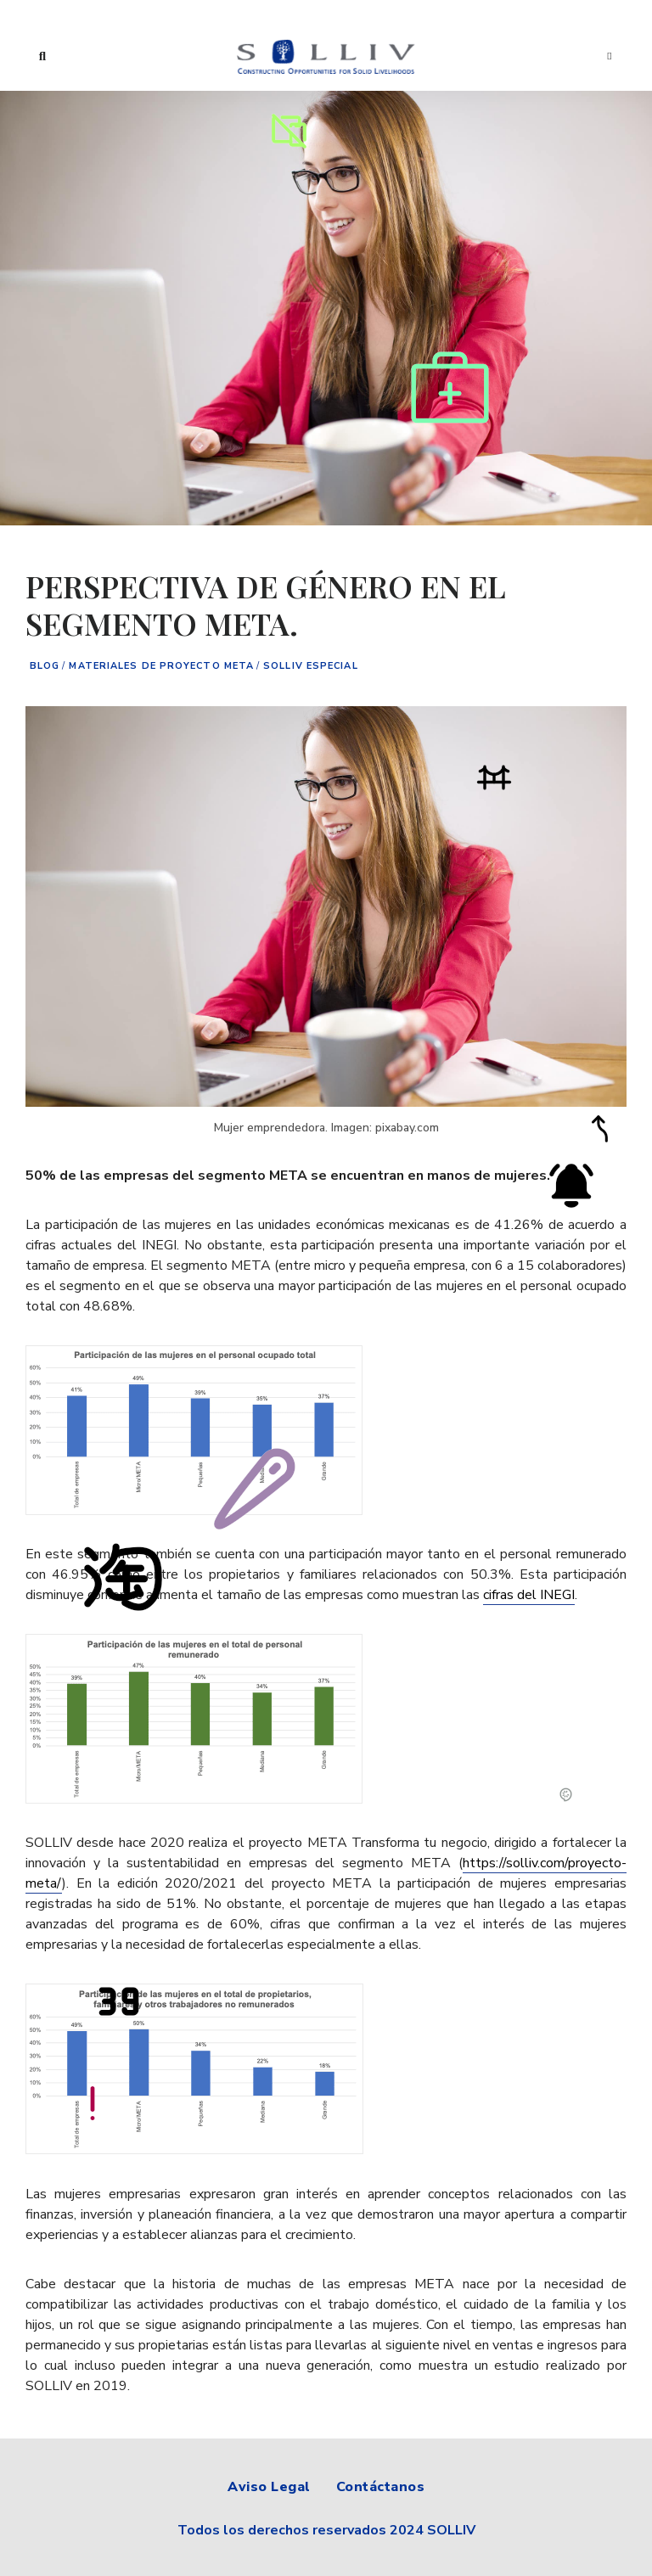 Image resolution: width=652 pixels, height=2576 pixels. Describe the element at coordinates (119, 2001) in the screenshot. I see `displays the number 39 as a count or quantity indicator` at that location.